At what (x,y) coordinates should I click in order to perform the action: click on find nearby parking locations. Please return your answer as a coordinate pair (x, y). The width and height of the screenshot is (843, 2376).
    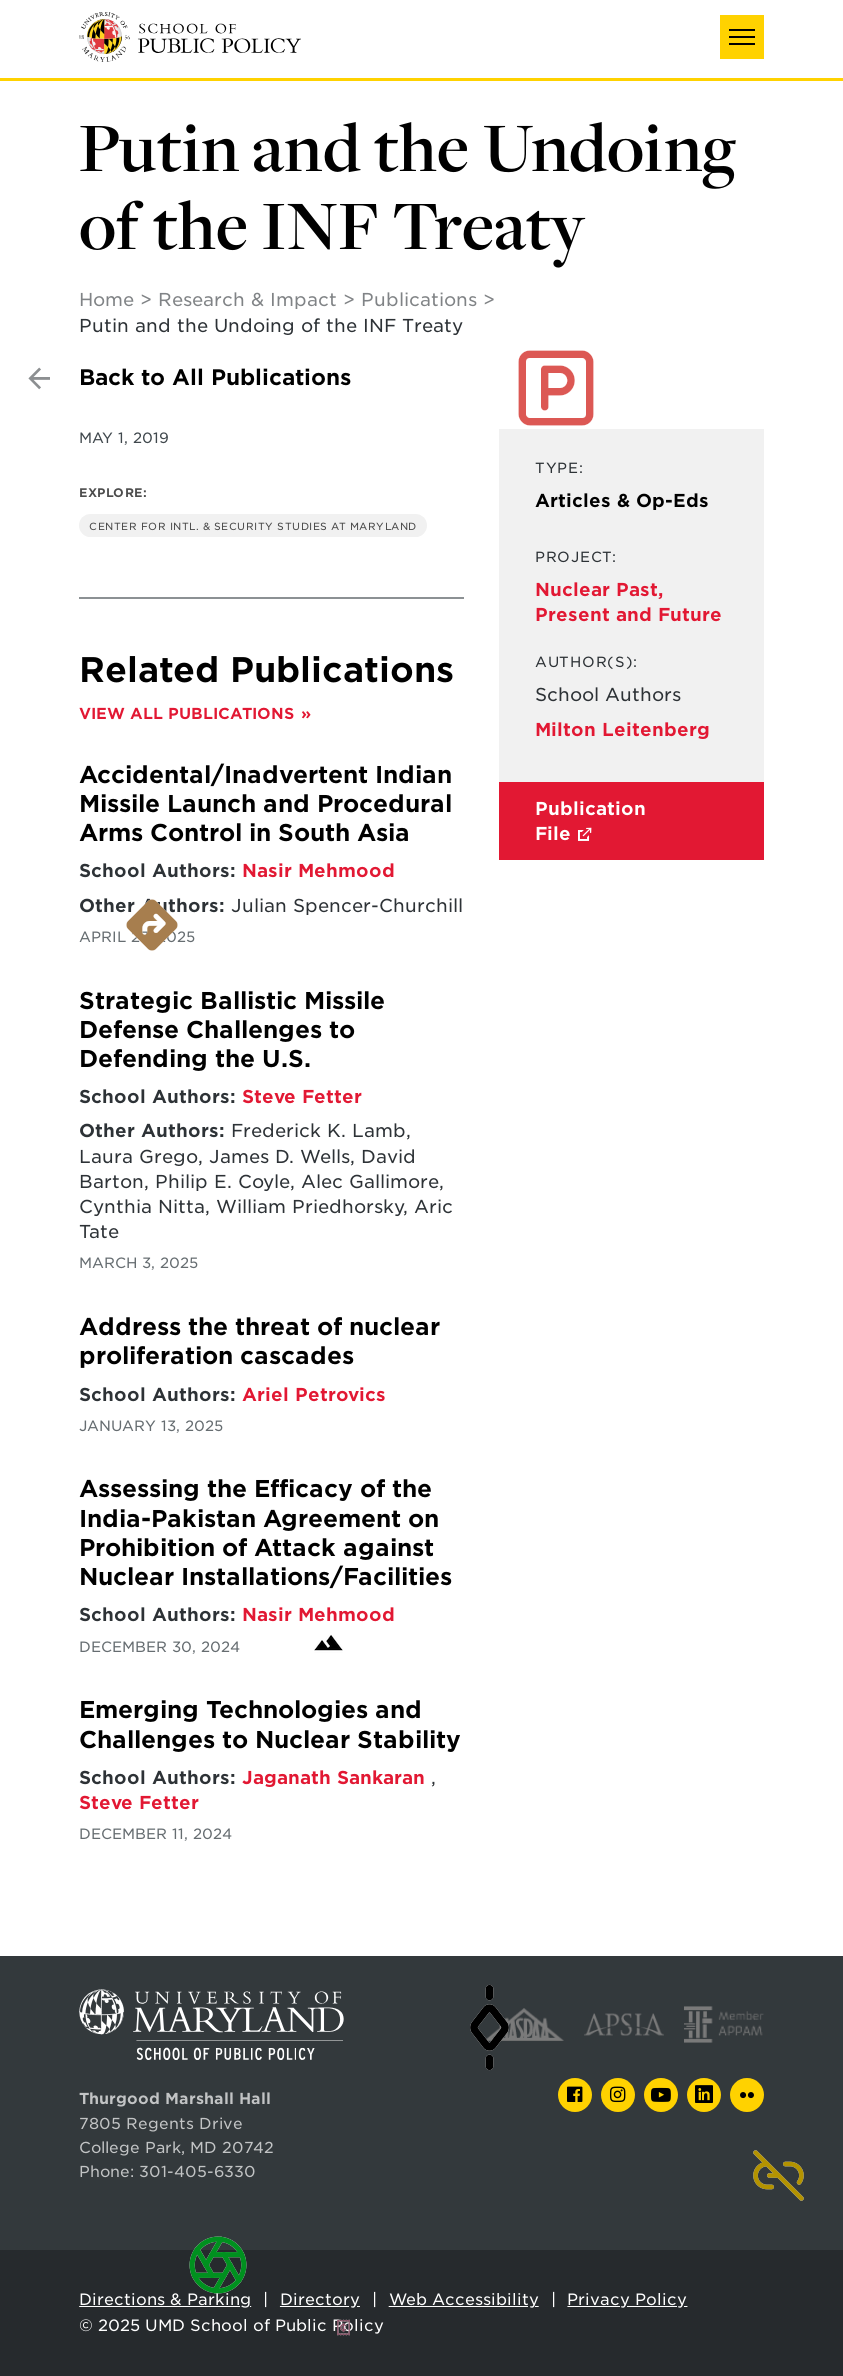
    Looking at the image, I should click on (556, 388).